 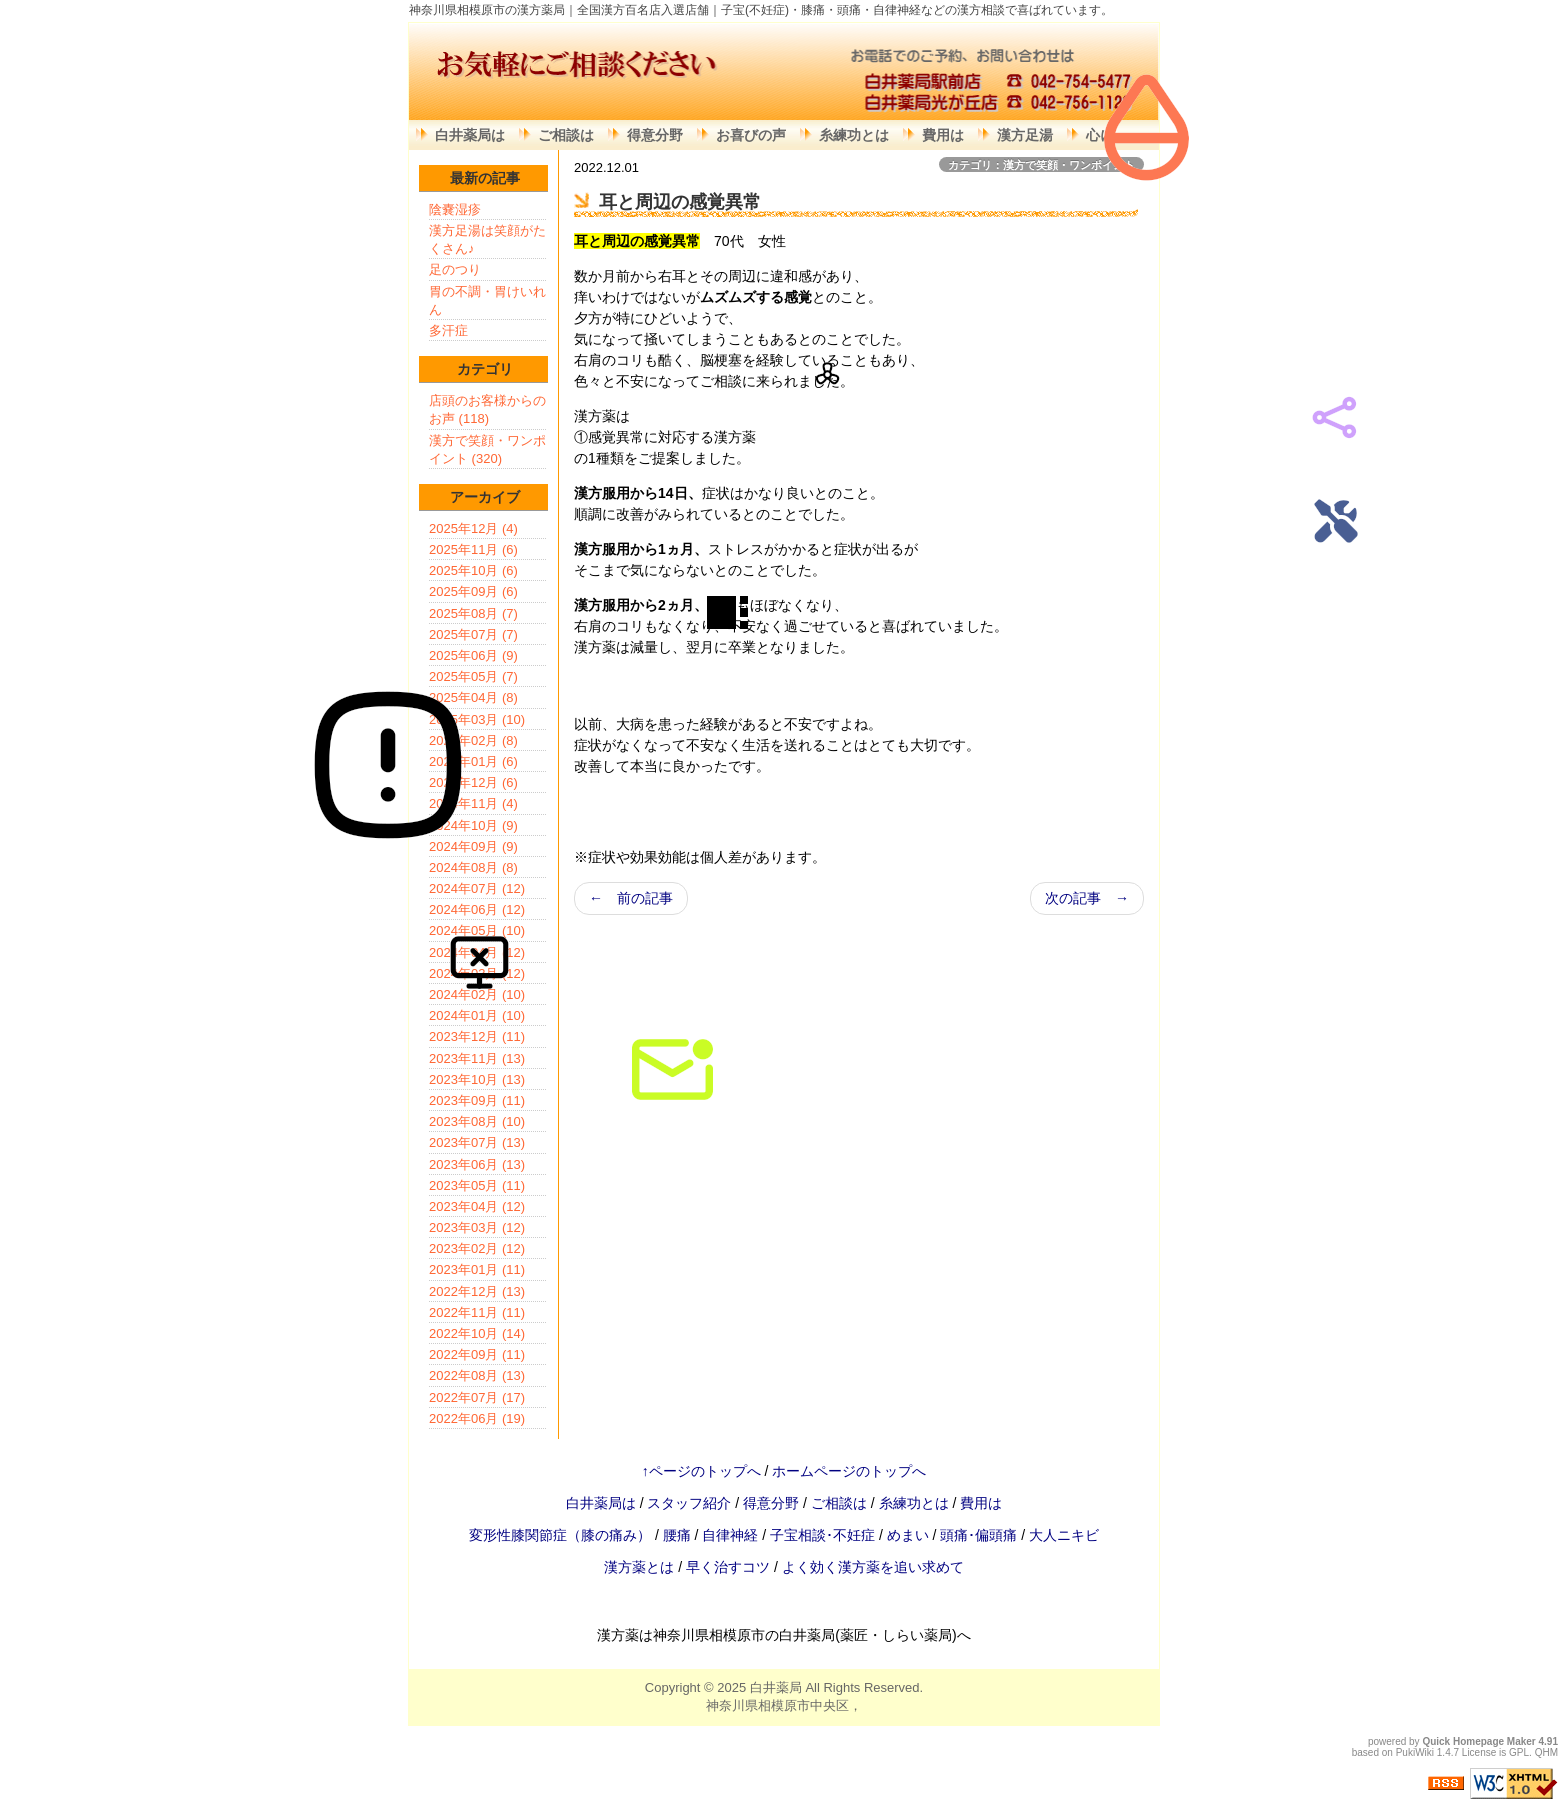 What do you see at coordinates (827, 373) in the screenshot?
I see `fan or cooling system controls` at bounding box center [827, 373].